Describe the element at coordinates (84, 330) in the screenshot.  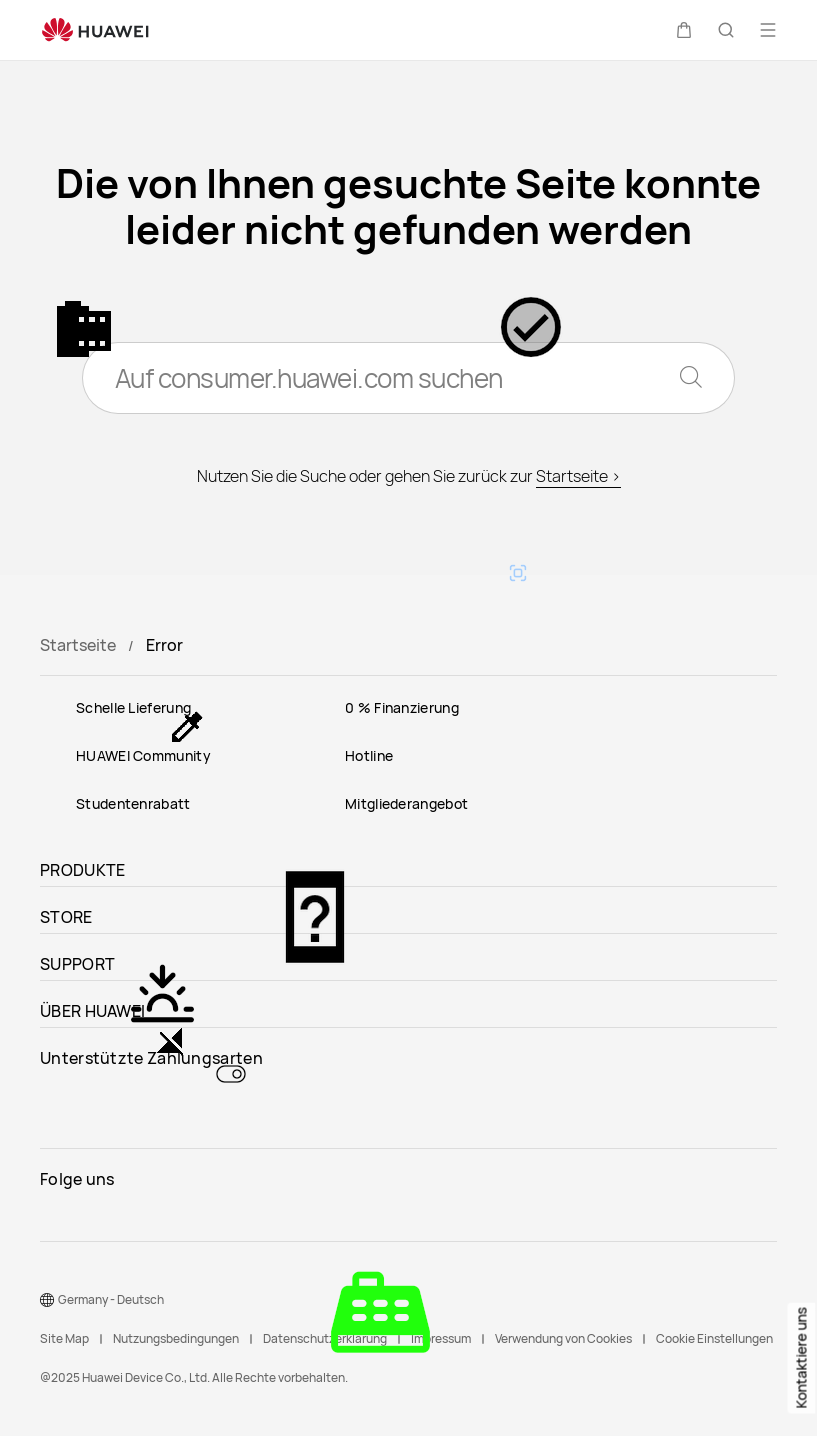
I see `access camera roll or photo gallery` at that location.